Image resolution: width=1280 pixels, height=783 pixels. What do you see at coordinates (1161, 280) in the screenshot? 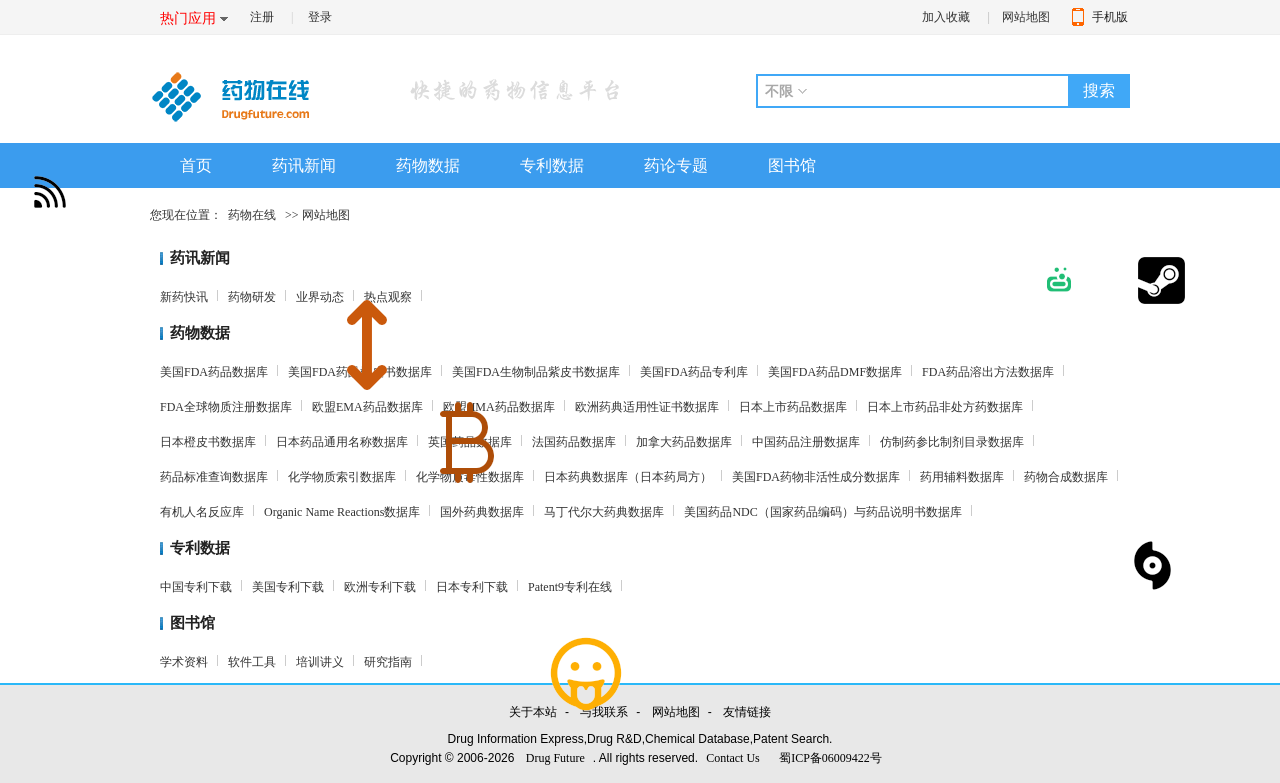
I see `open steam gaming platform` at bounding box center [1161, 280].